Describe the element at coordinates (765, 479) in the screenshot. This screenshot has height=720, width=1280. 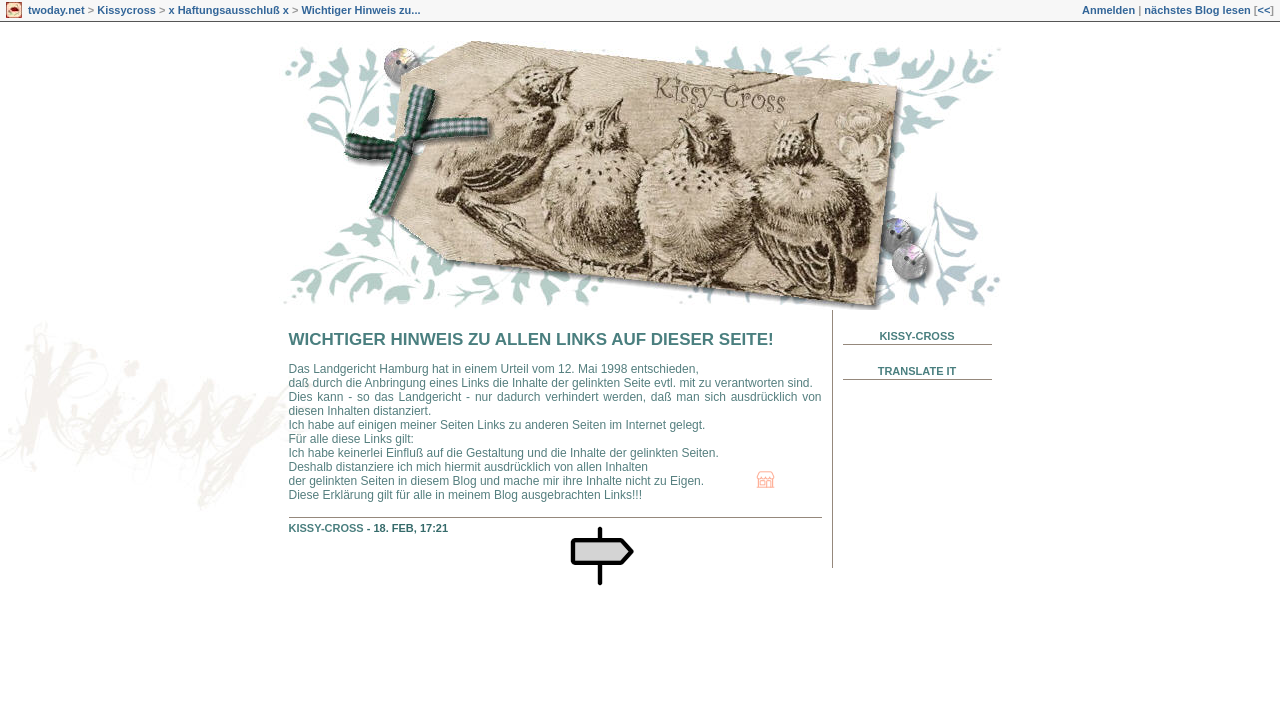
I see `browse or access the store` at that location.